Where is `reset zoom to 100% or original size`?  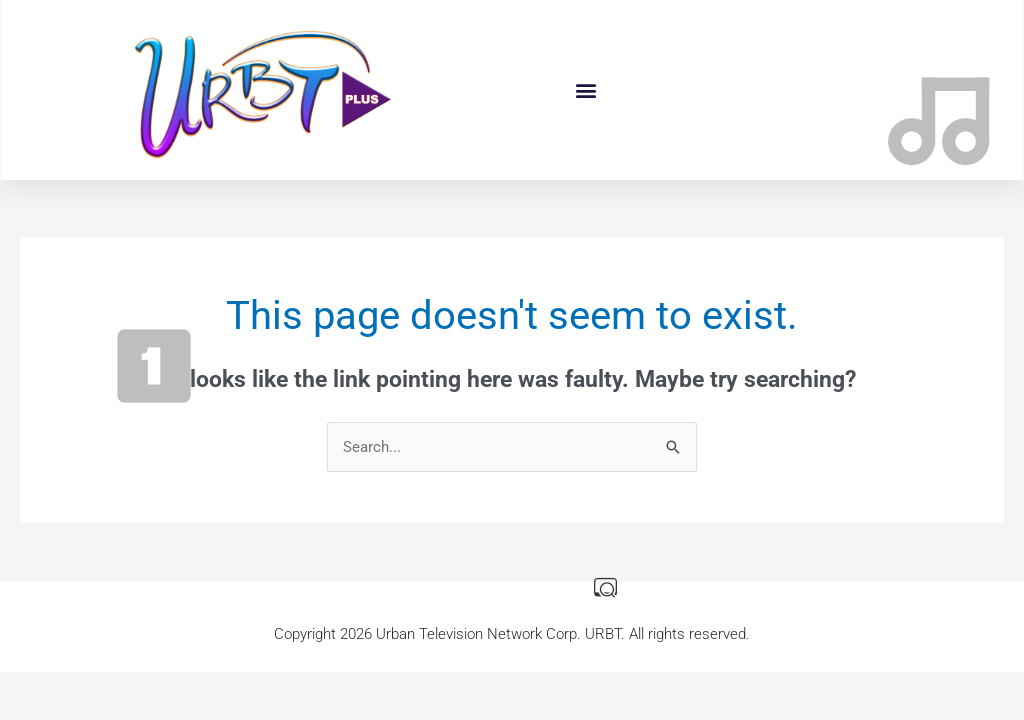
reset zoom to 100% or original size is located at coordinates (154, 366).